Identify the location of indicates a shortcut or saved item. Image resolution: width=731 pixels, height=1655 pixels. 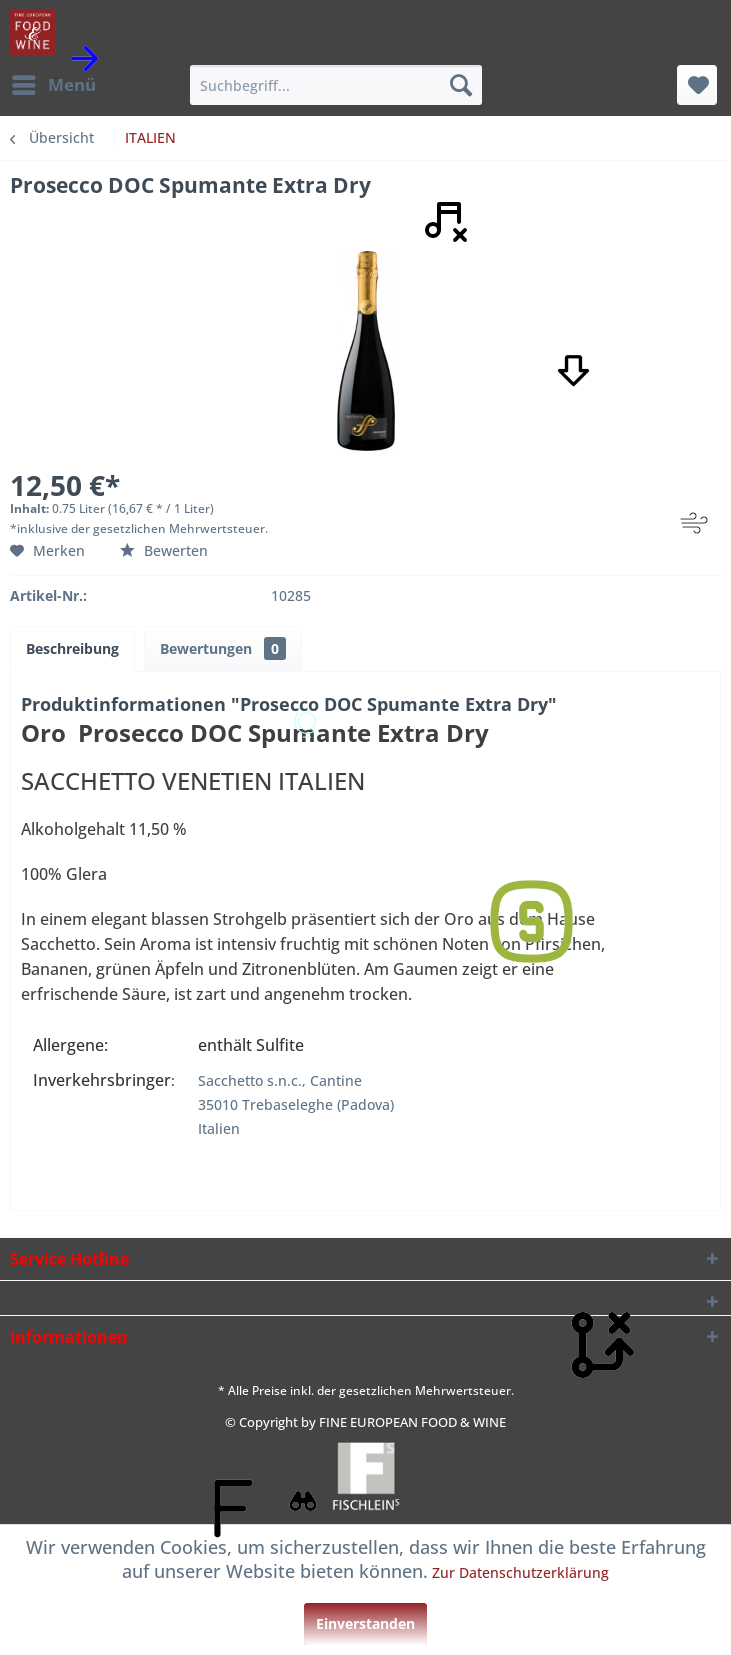
(531, 921).